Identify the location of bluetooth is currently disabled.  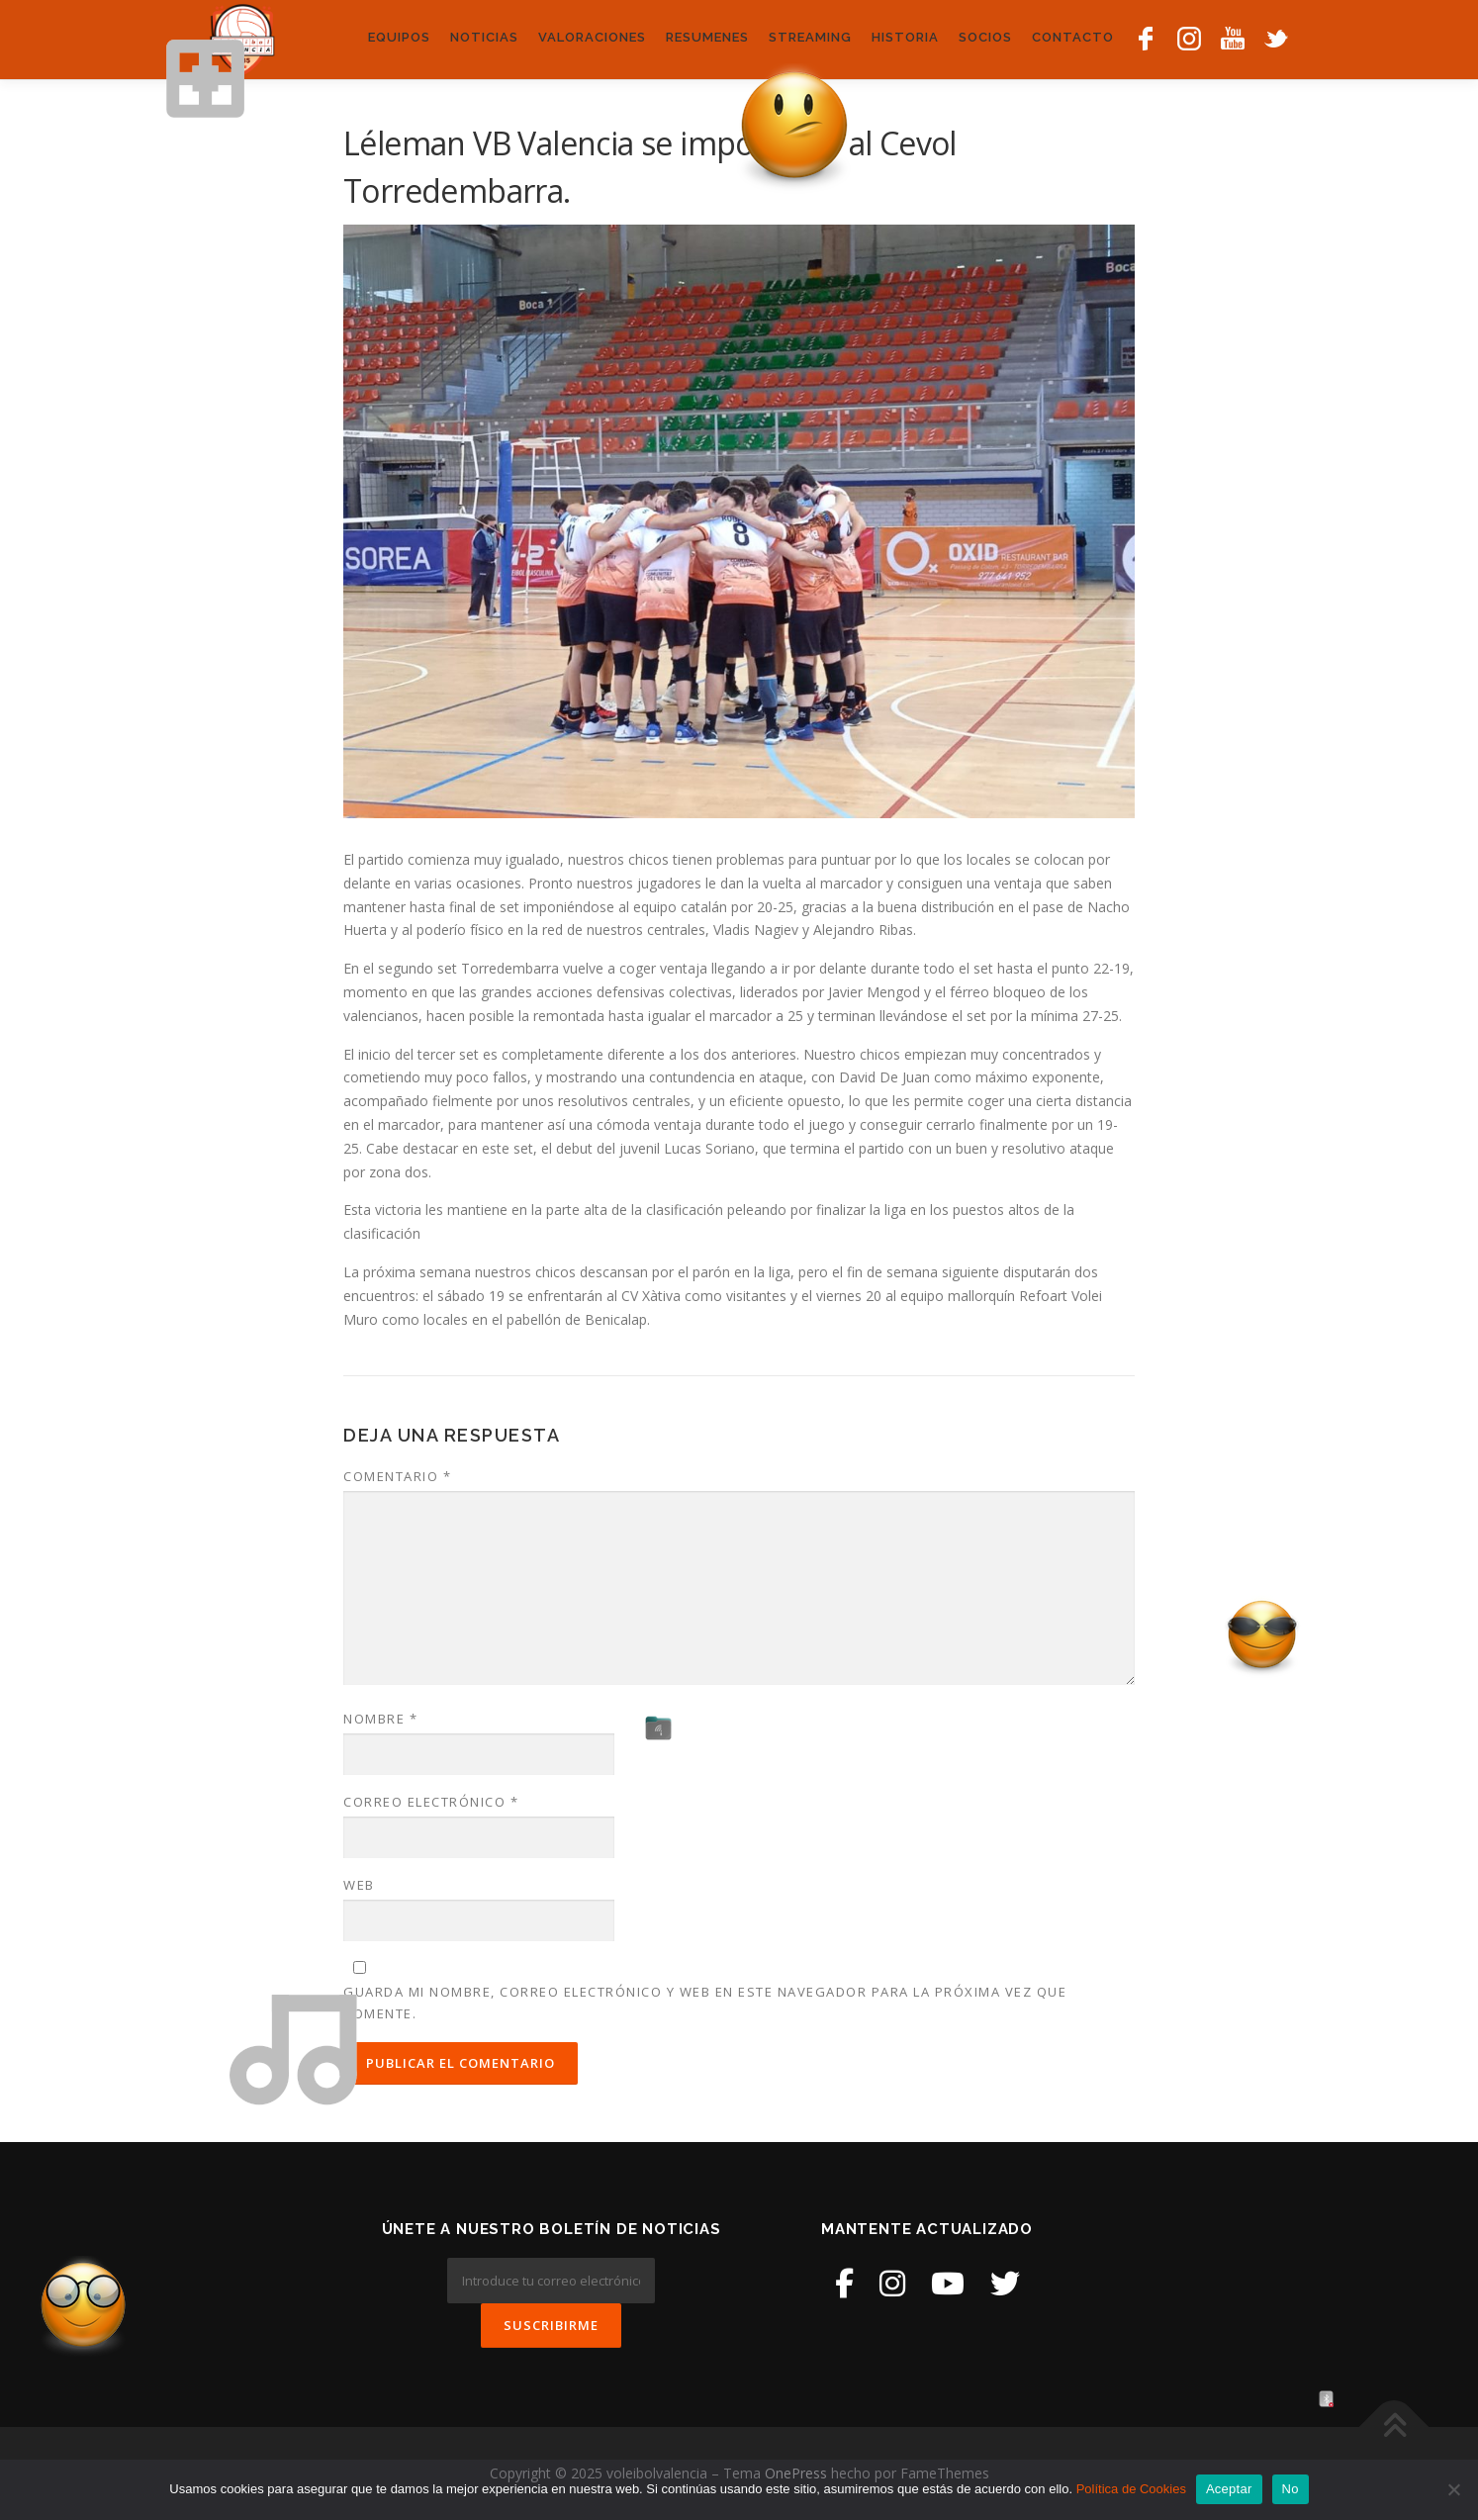
(1326, 2398).